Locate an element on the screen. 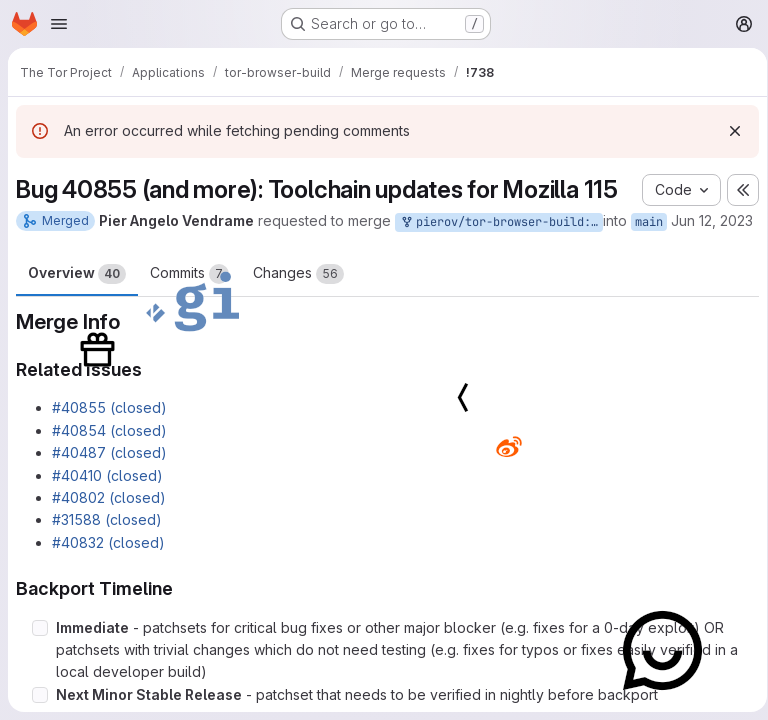 The height and width of the screenshot is (720, 768). open Weibo app is located at coordinates (509, 447).